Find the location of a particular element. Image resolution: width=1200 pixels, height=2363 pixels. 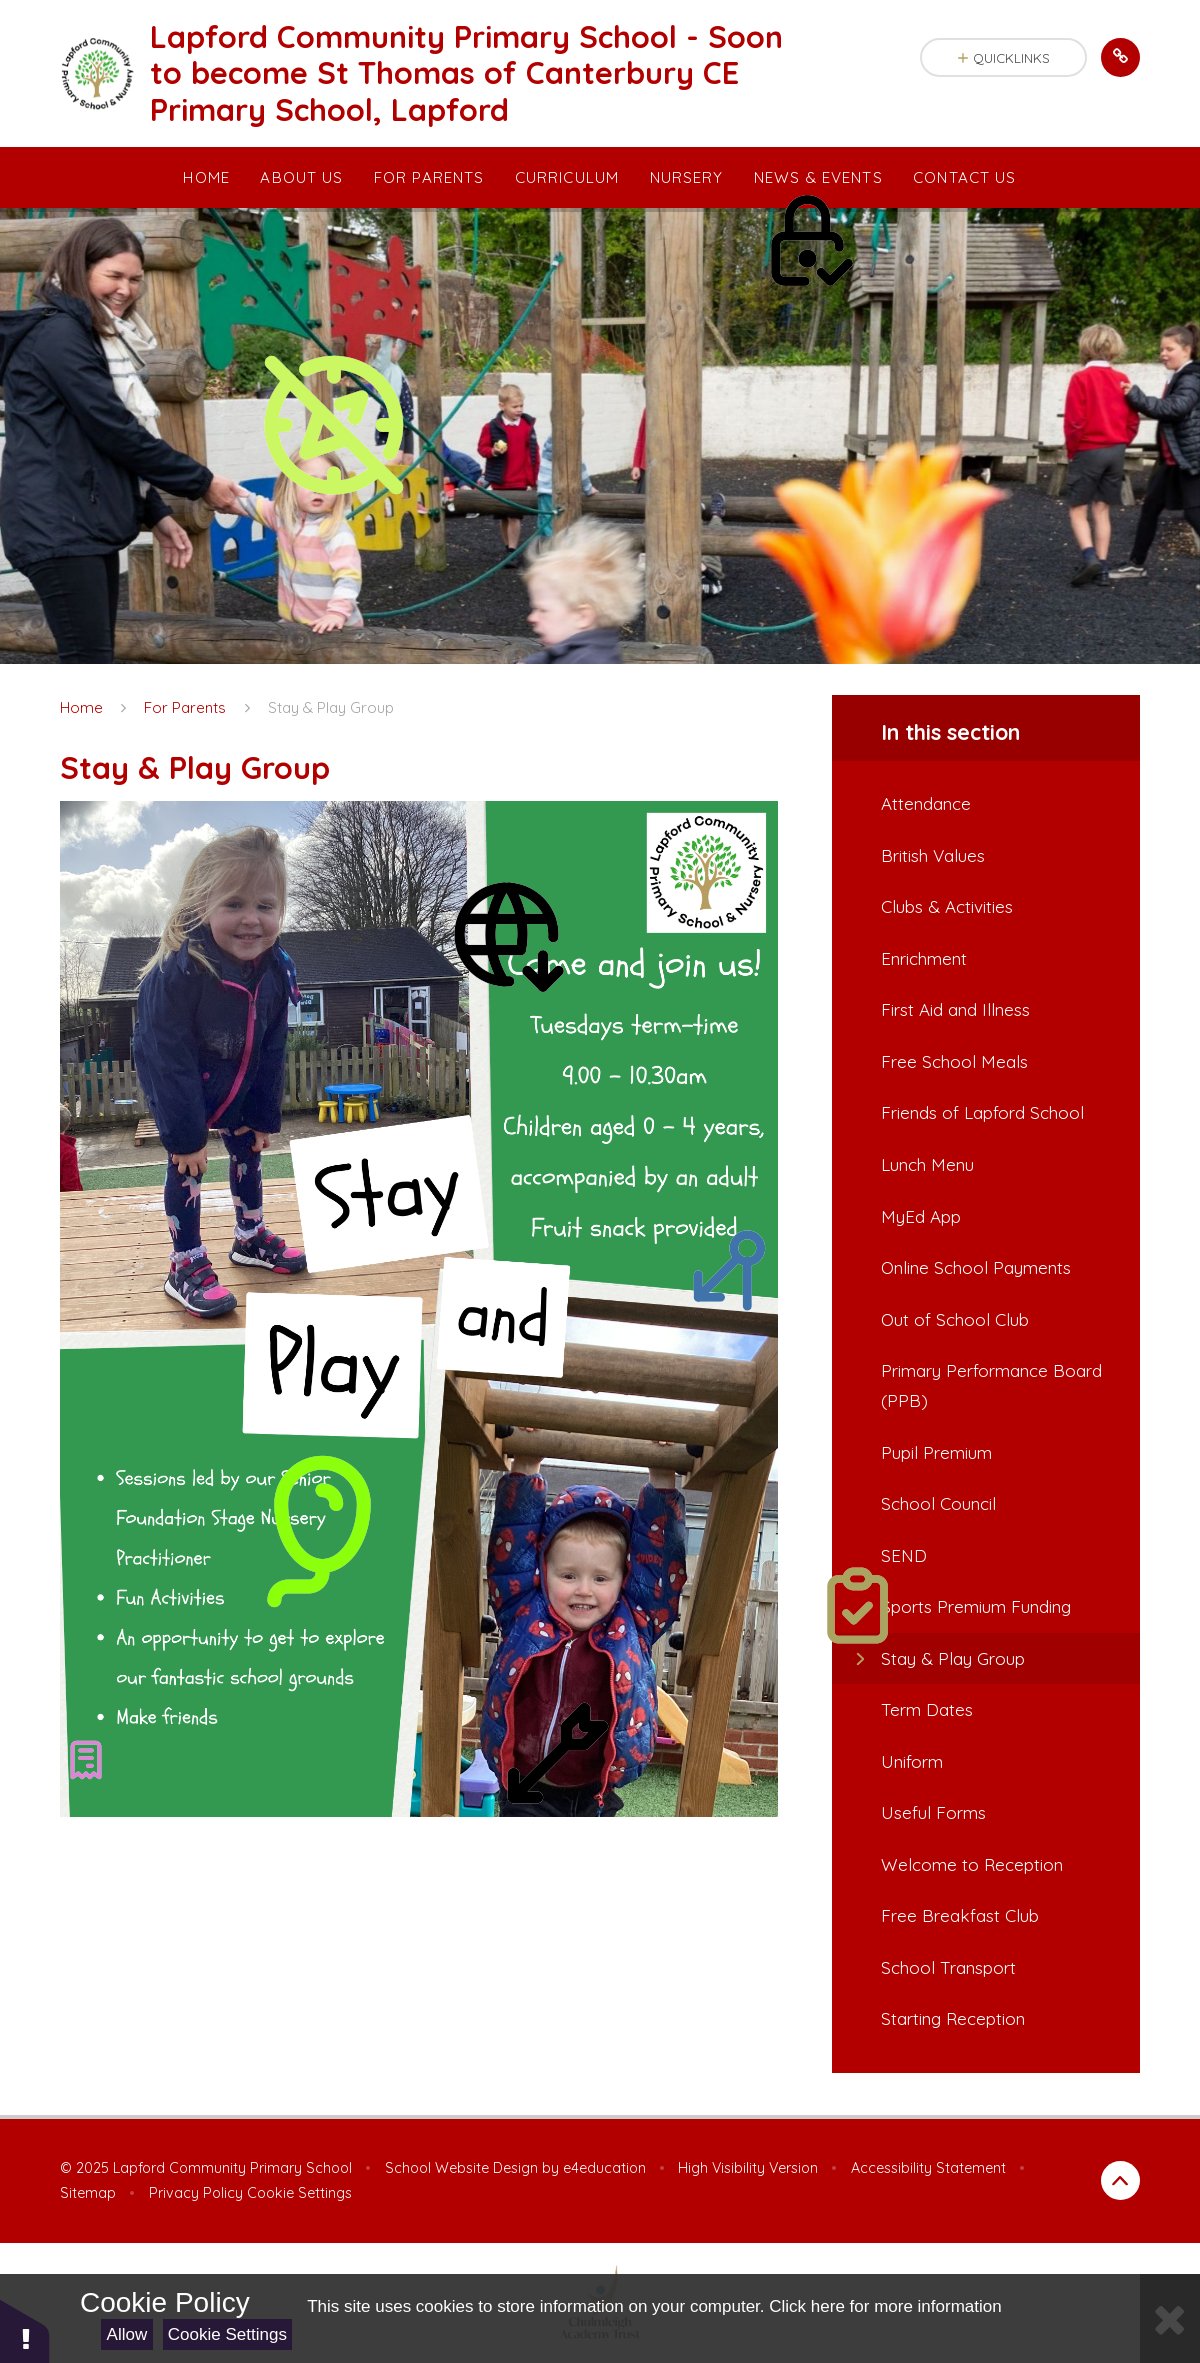

view purchase receipt or transaction history is located at coordinates (86, 1760).